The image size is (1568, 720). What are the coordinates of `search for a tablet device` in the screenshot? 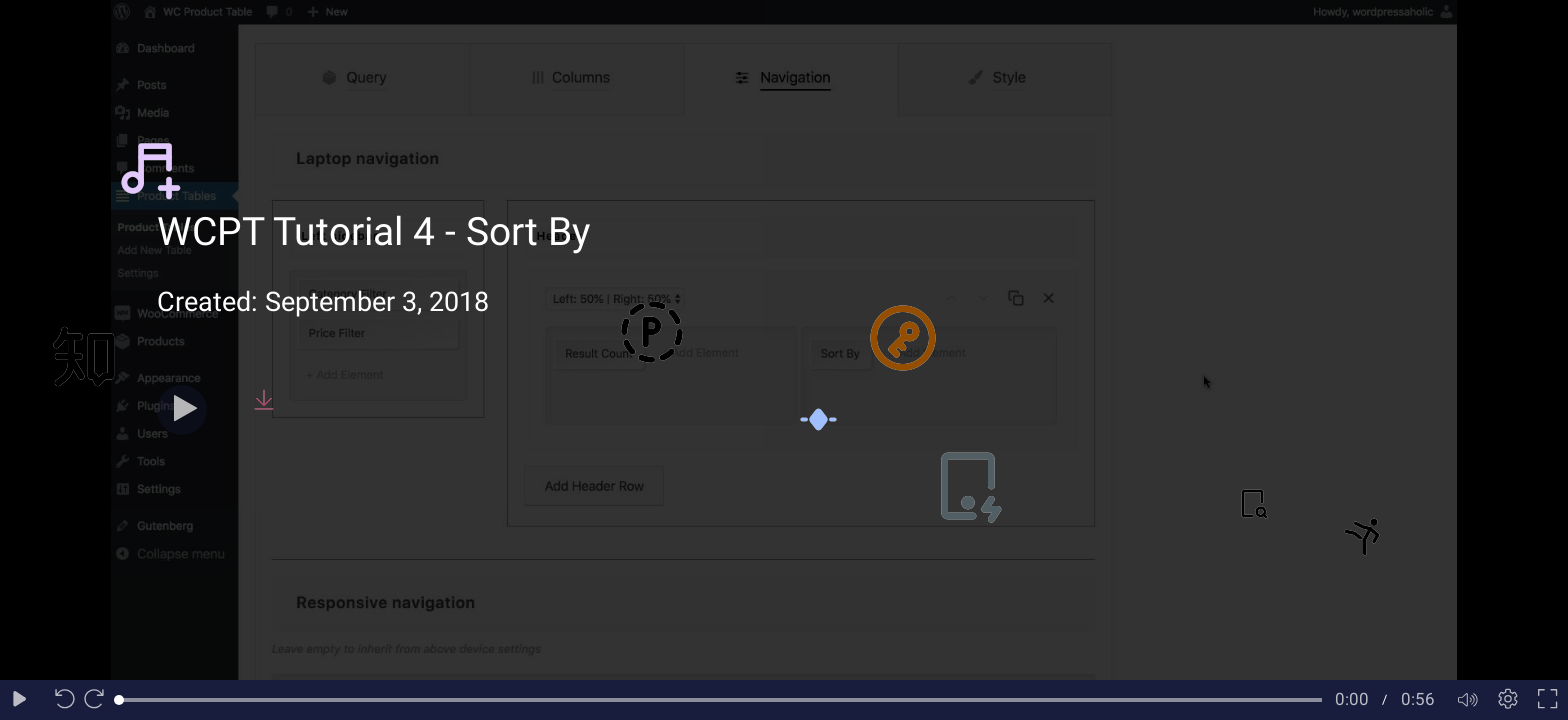 It's located at (1252, 503).